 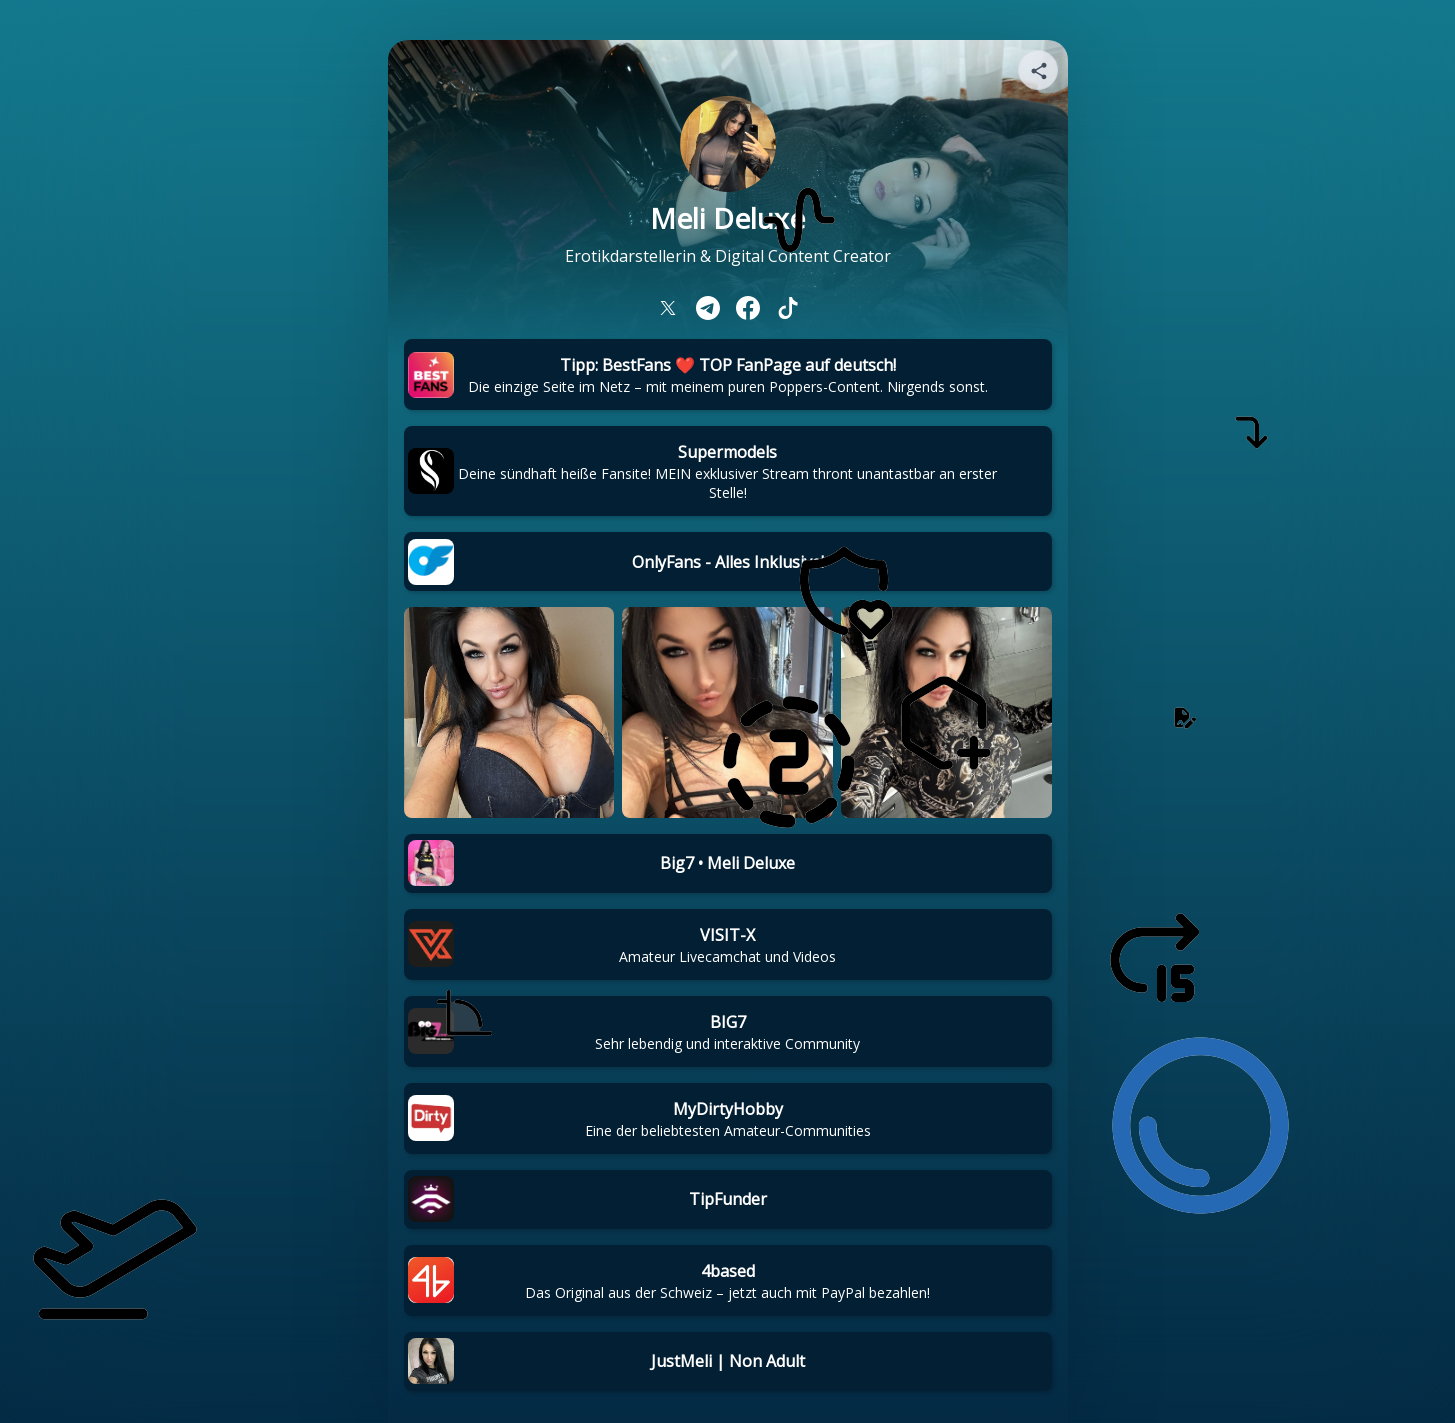 I want to click on sign a document, so click(x=1184, y=717).